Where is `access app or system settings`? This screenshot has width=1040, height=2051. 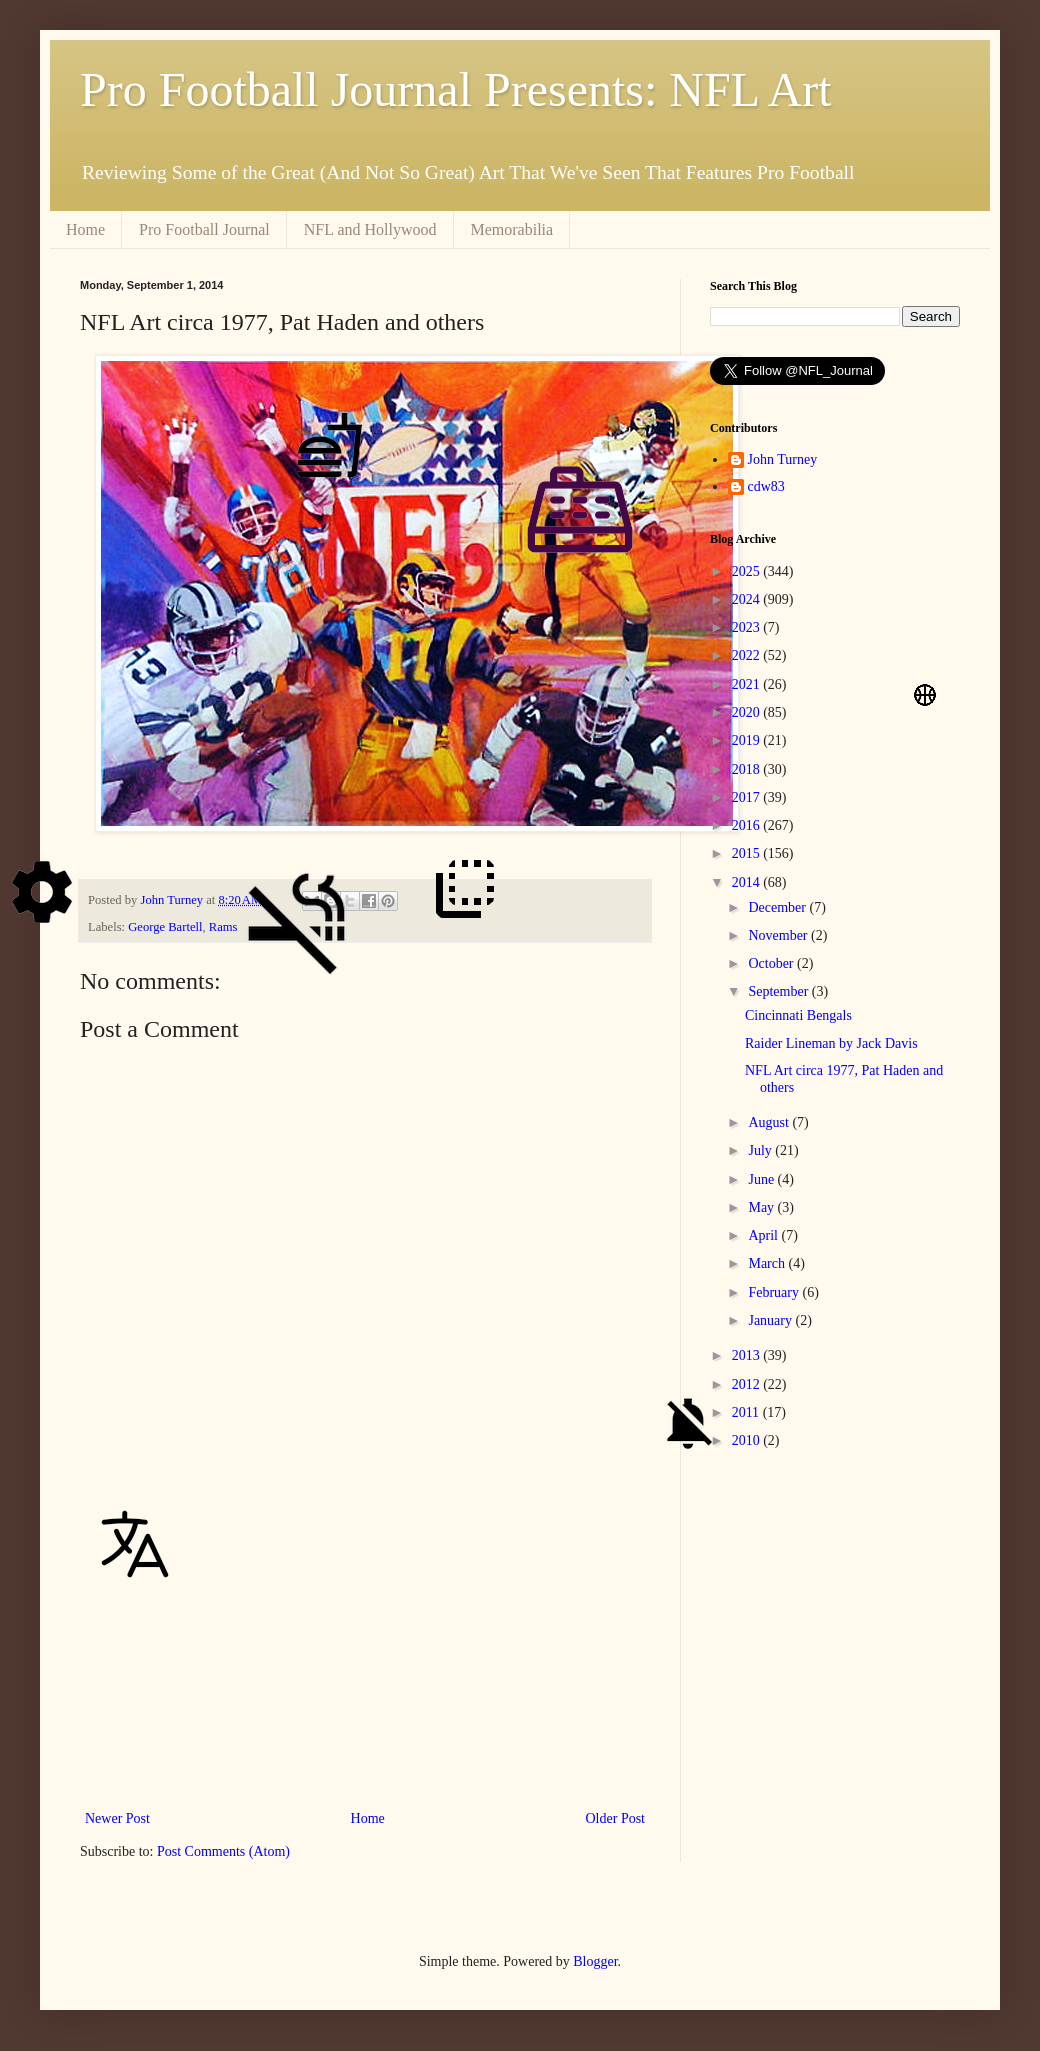
access app or system settings is located at coordinates (42, 892).